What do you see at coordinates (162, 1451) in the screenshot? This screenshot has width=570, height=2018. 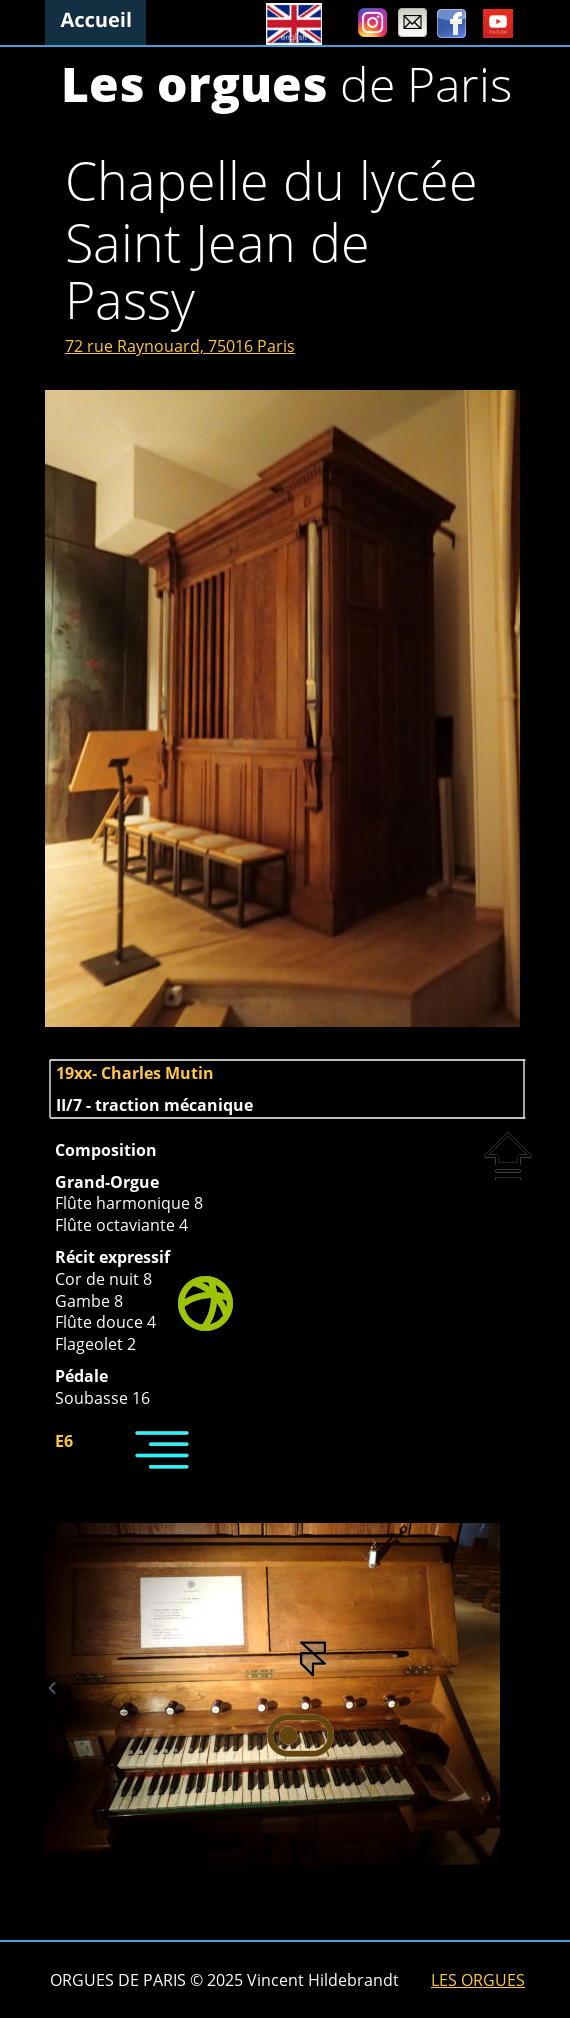 I see `align text to the right` at bounding box center [162, 1451].